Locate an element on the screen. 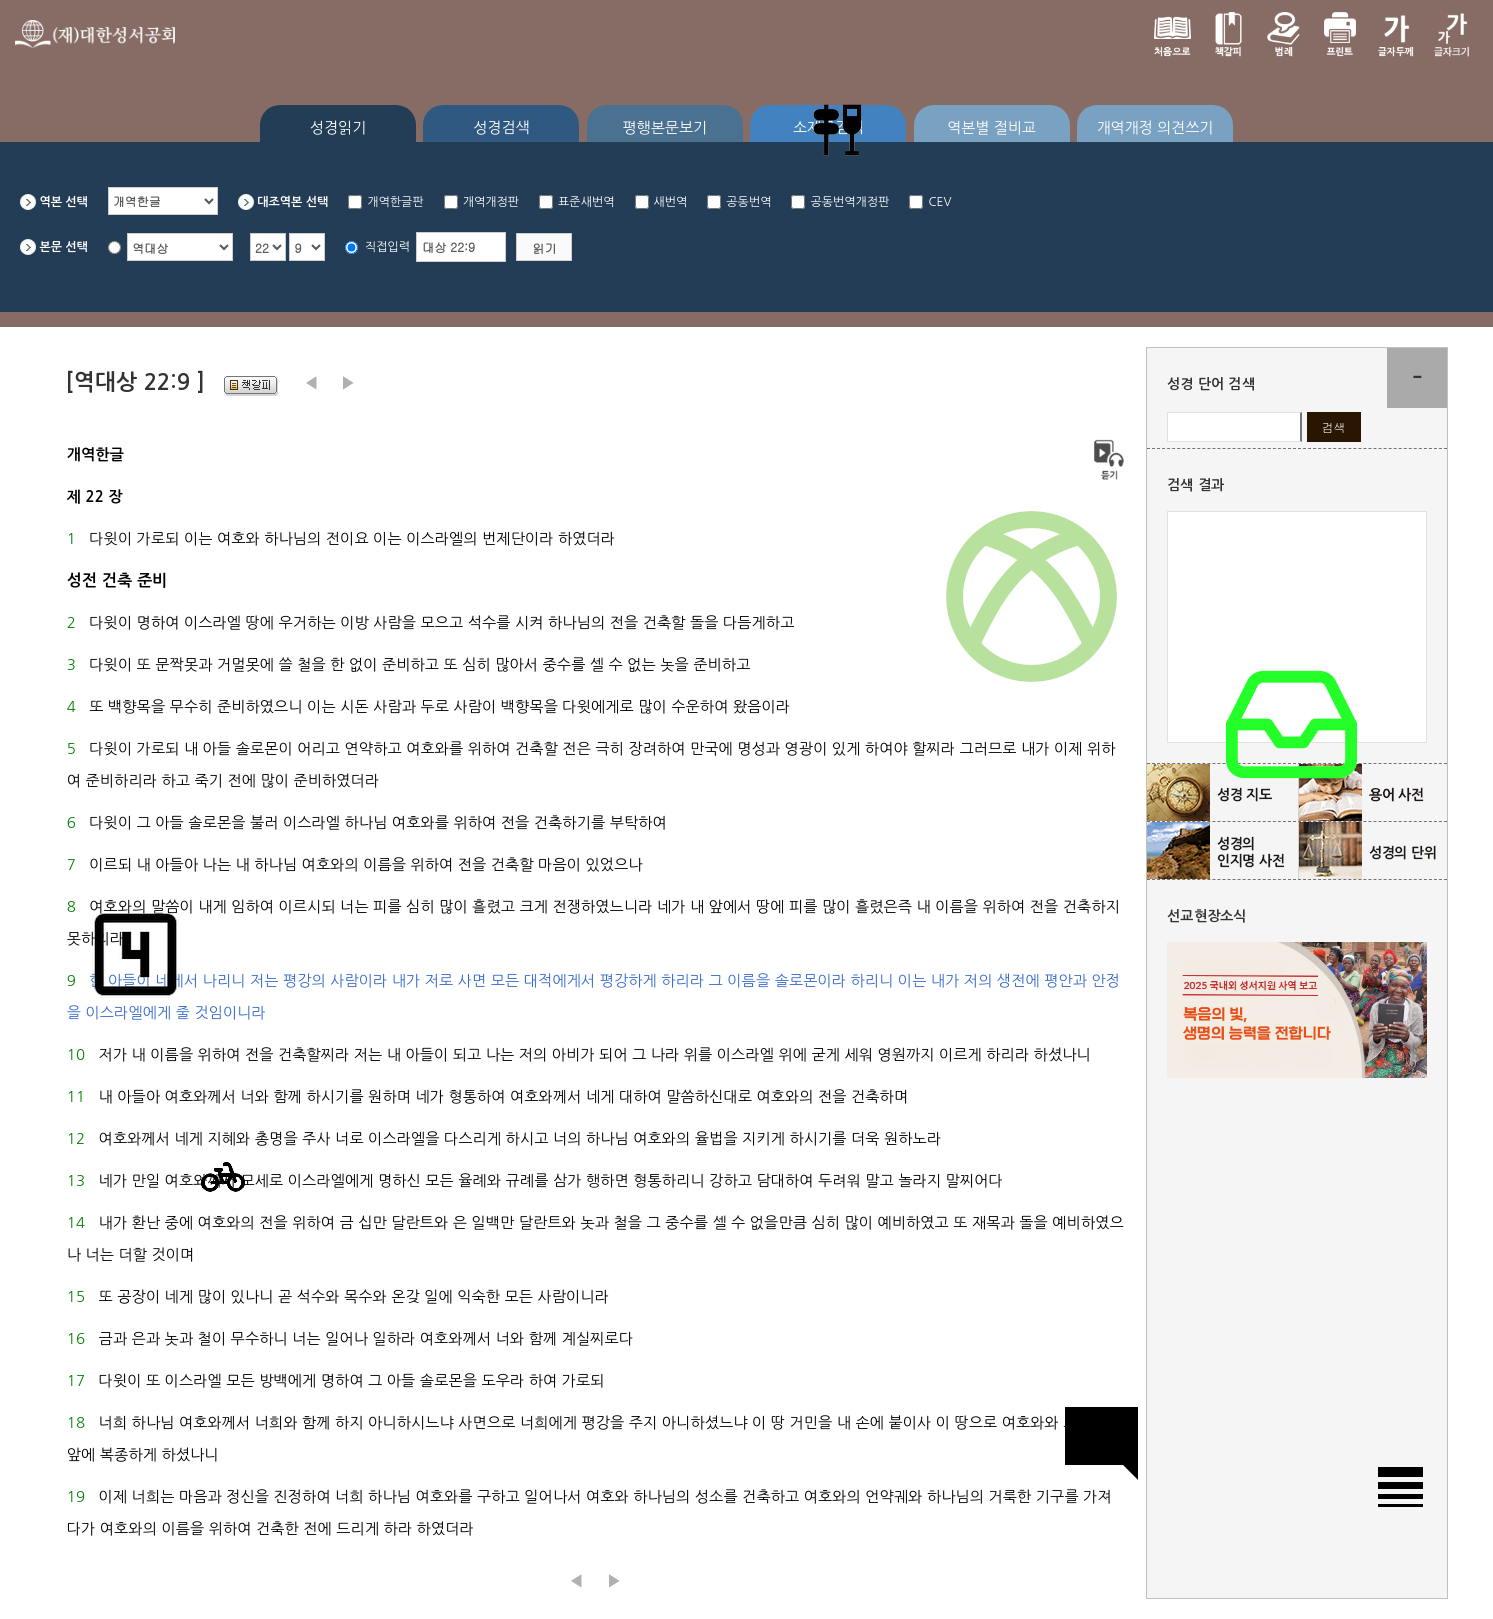 The width and height of the screenshot is (1493, 1619). view your inbox messages is located at coordinates (1291, 724).